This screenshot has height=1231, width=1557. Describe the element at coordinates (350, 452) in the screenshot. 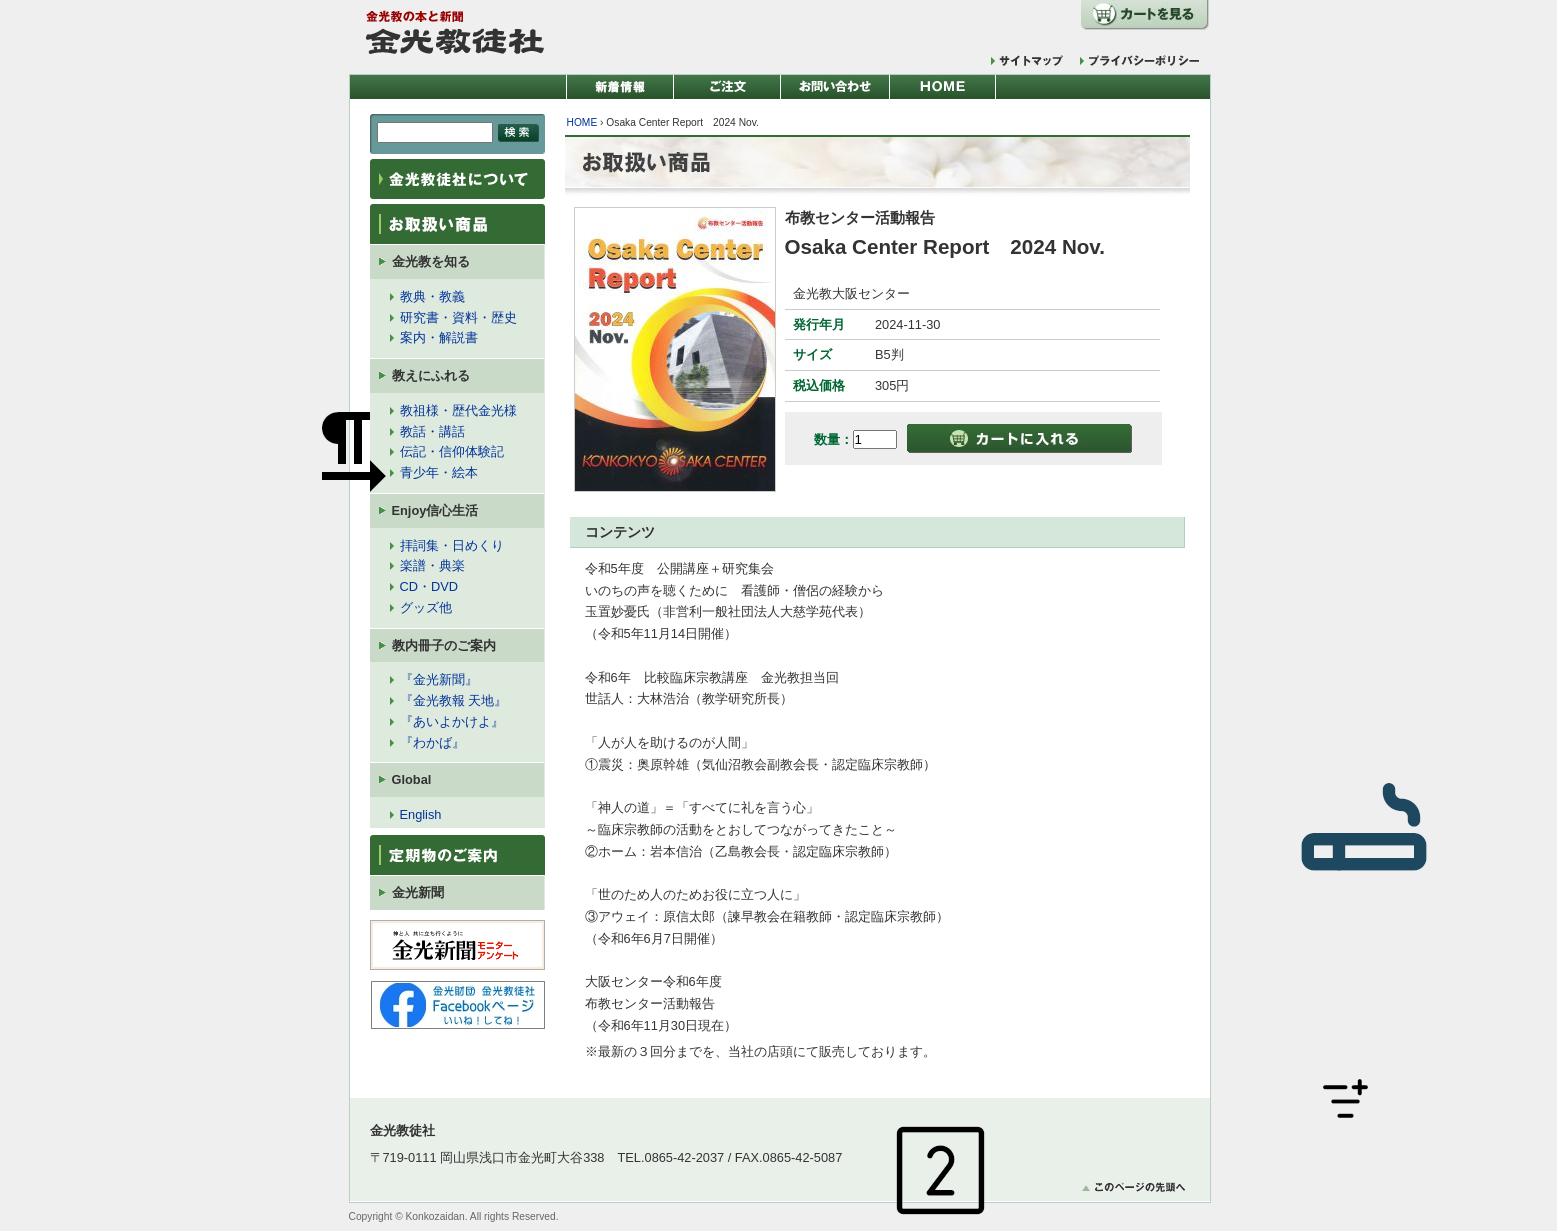

I see `set text direction to left-to-right` at that location.